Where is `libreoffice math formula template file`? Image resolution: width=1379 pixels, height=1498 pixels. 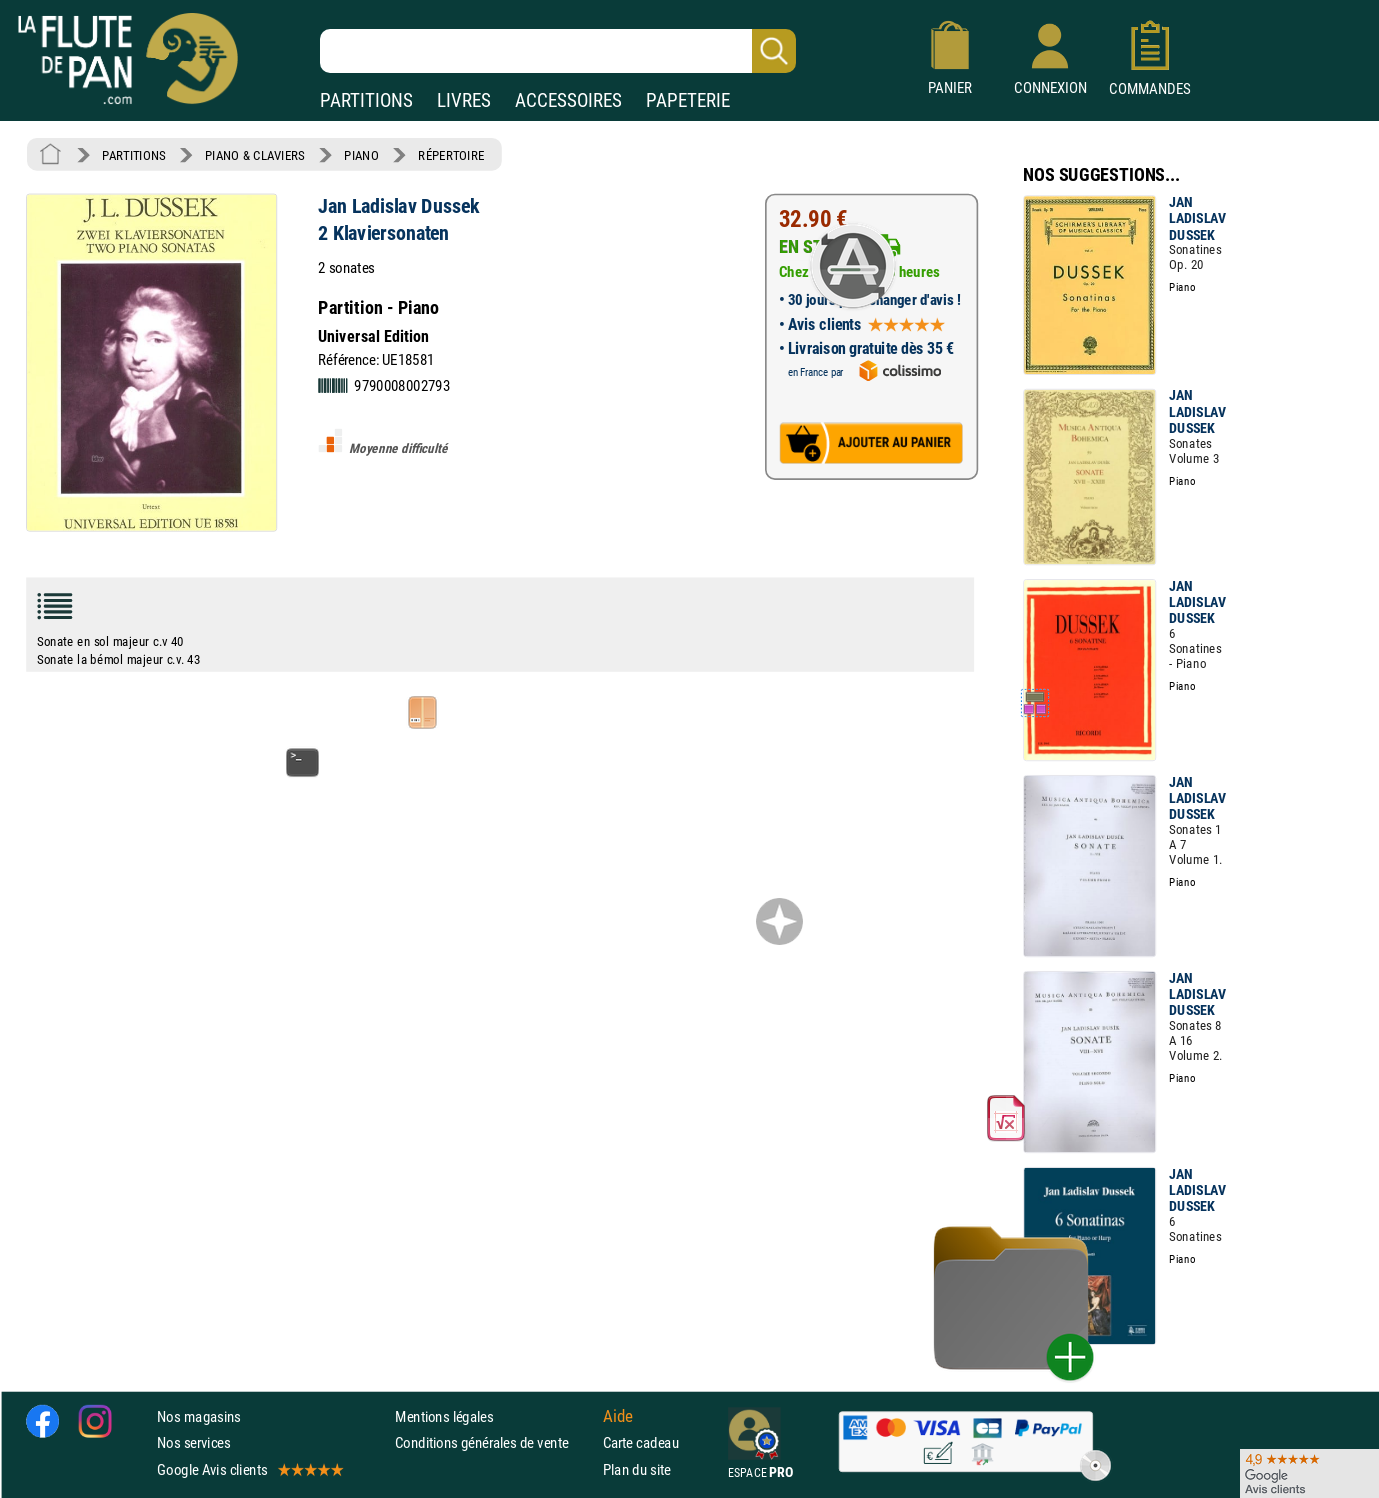
libreoffice math formula template file is located at coordinates (1006, 1118).